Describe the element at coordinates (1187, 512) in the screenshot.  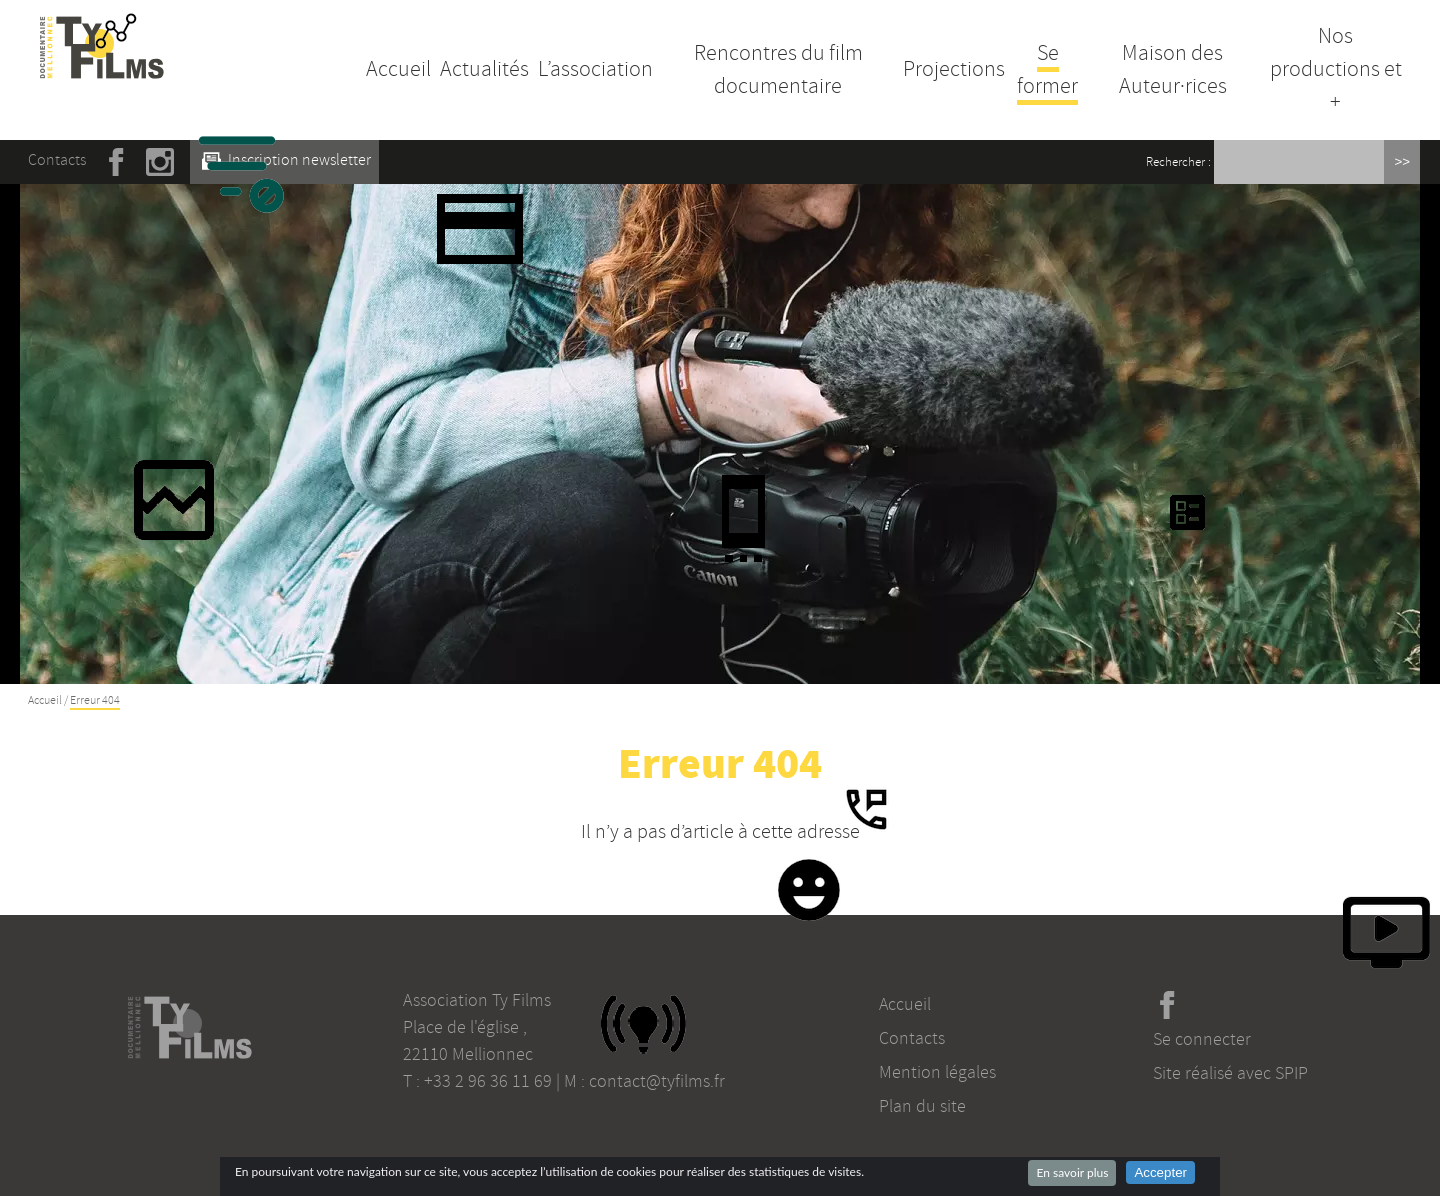
I see `view ballot or voting options` at that location.